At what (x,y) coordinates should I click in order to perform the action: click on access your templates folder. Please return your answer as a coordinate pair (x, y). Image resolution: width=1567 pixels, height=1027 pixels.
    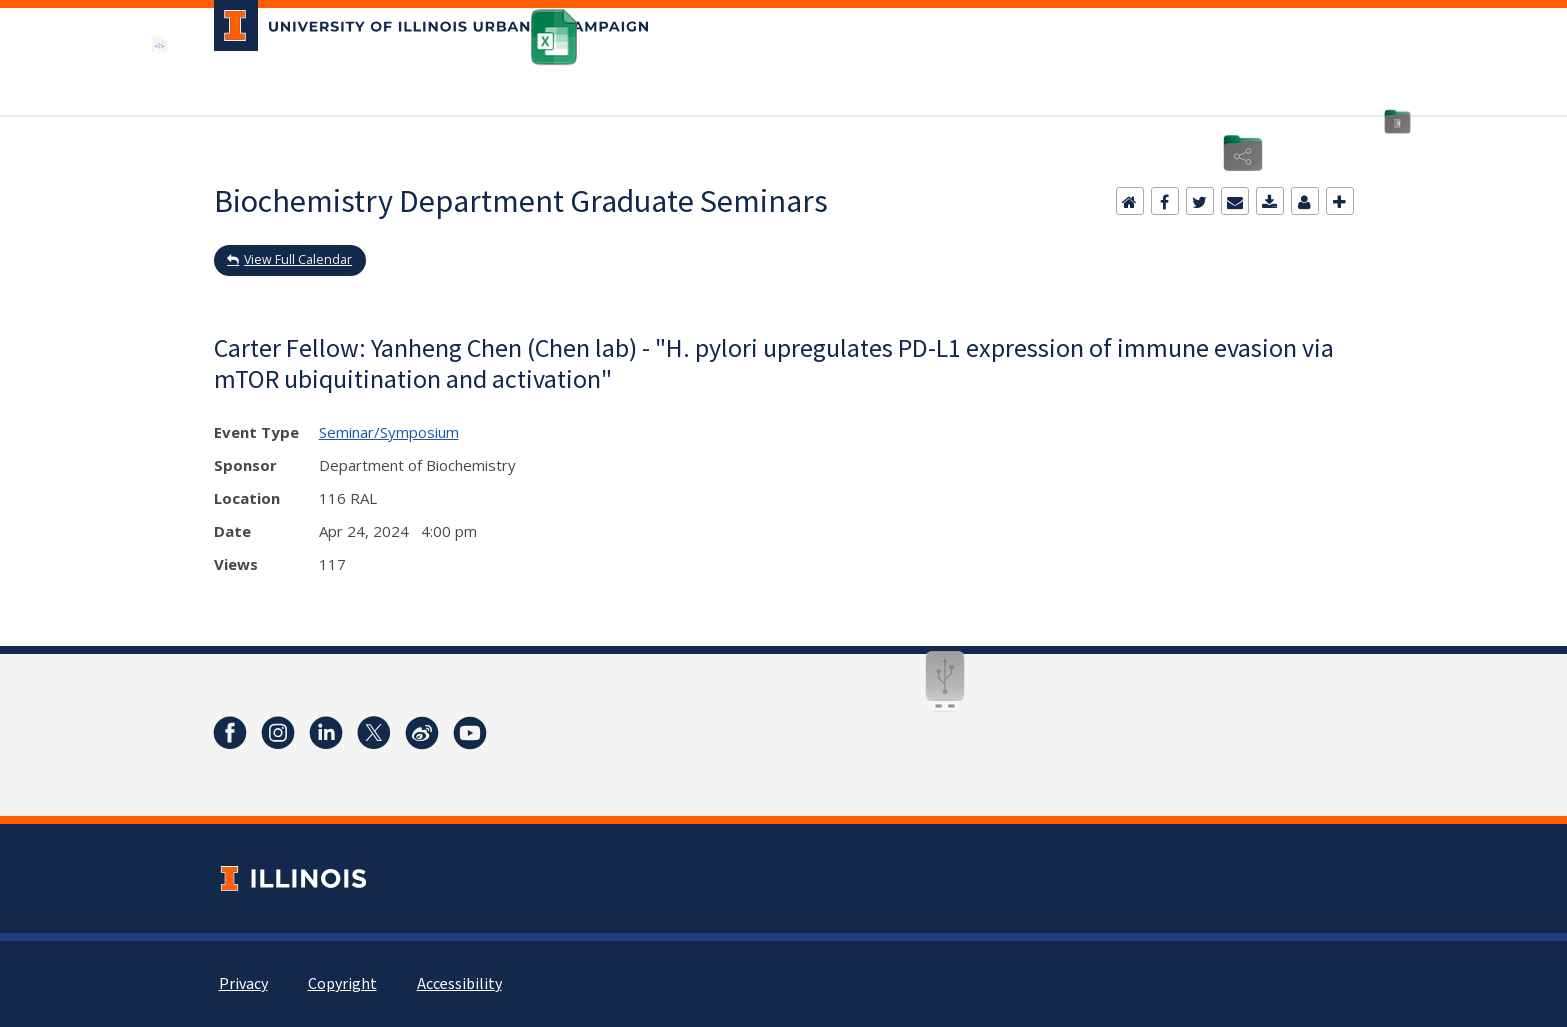
    Looking at the image, I should click on (1397, 121).